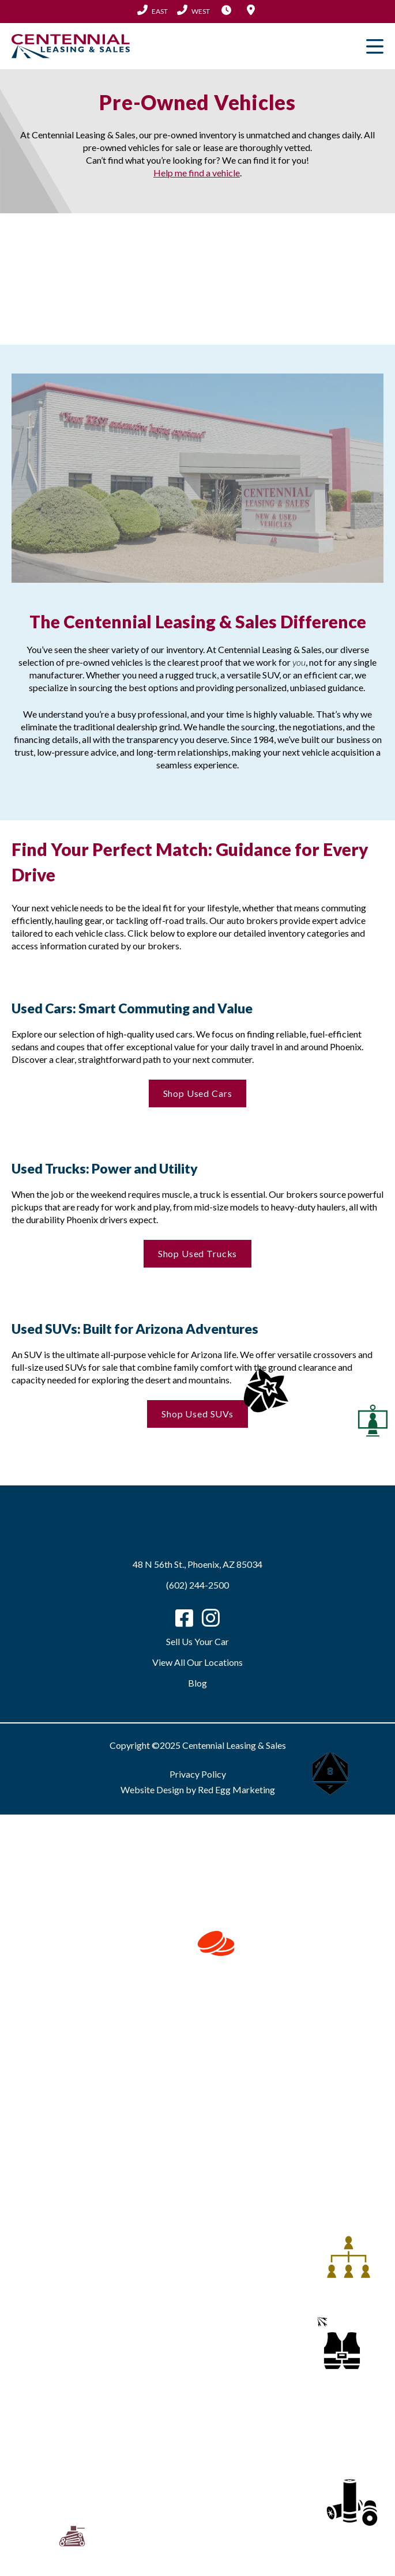 The height and width of the screenshot is (2576, 395). I want to click on view organizational hierarchy or team structure, so click(348, 2257).